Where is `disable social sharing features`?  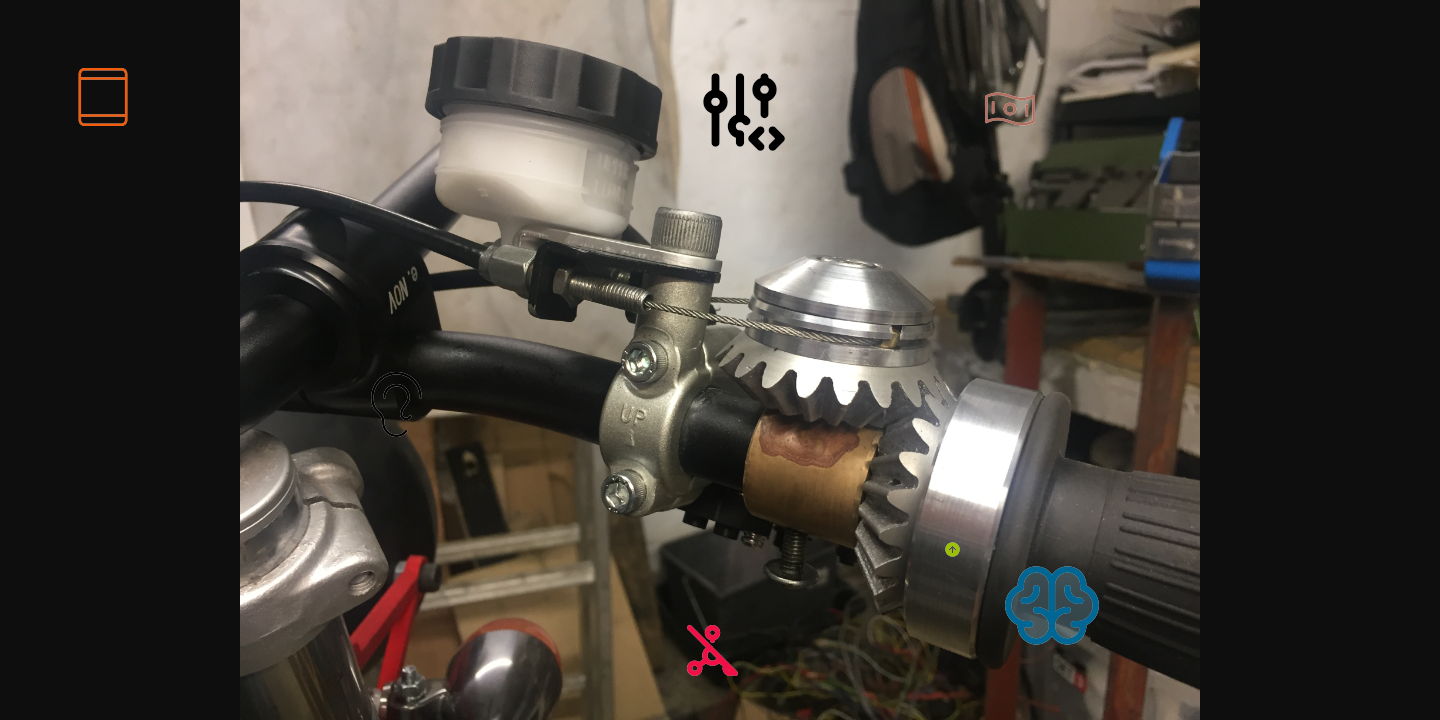 disable social sharing features is located at coordinates (712, 650).